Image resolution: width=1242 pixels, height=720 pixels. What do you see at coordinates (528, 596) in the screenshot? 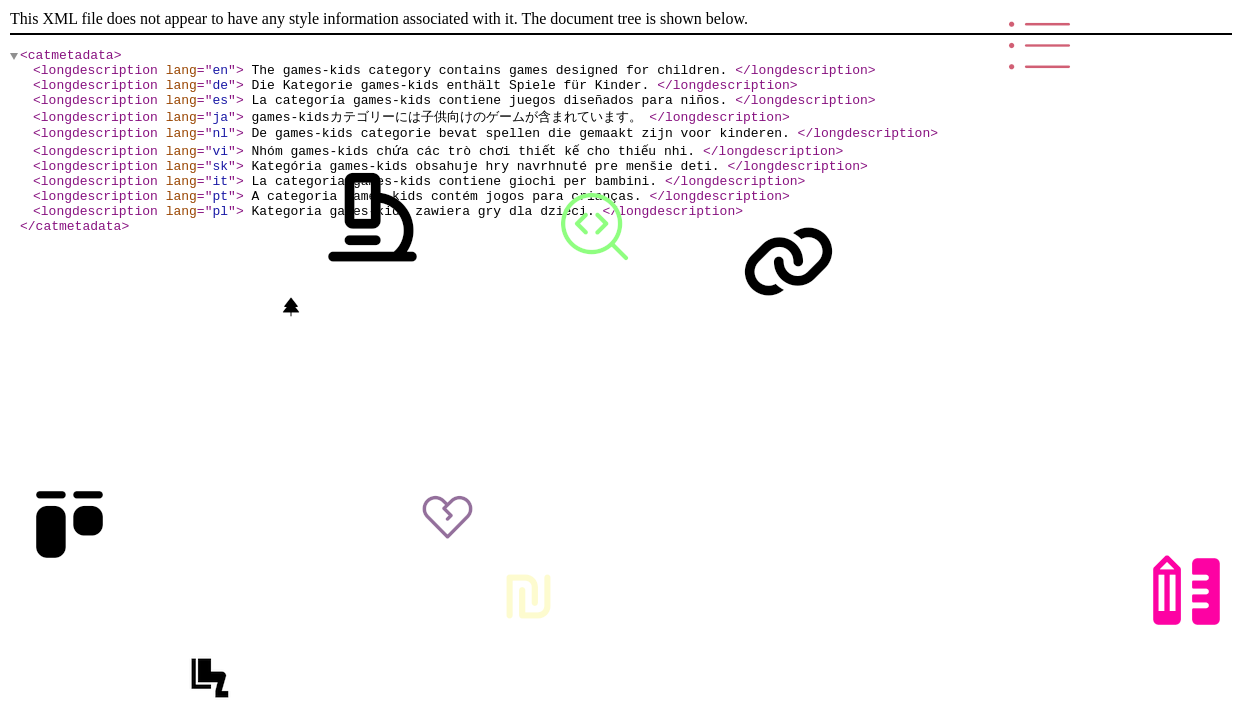
I see `indicates Israeli shekel currency` at bounding box center [528, 596].